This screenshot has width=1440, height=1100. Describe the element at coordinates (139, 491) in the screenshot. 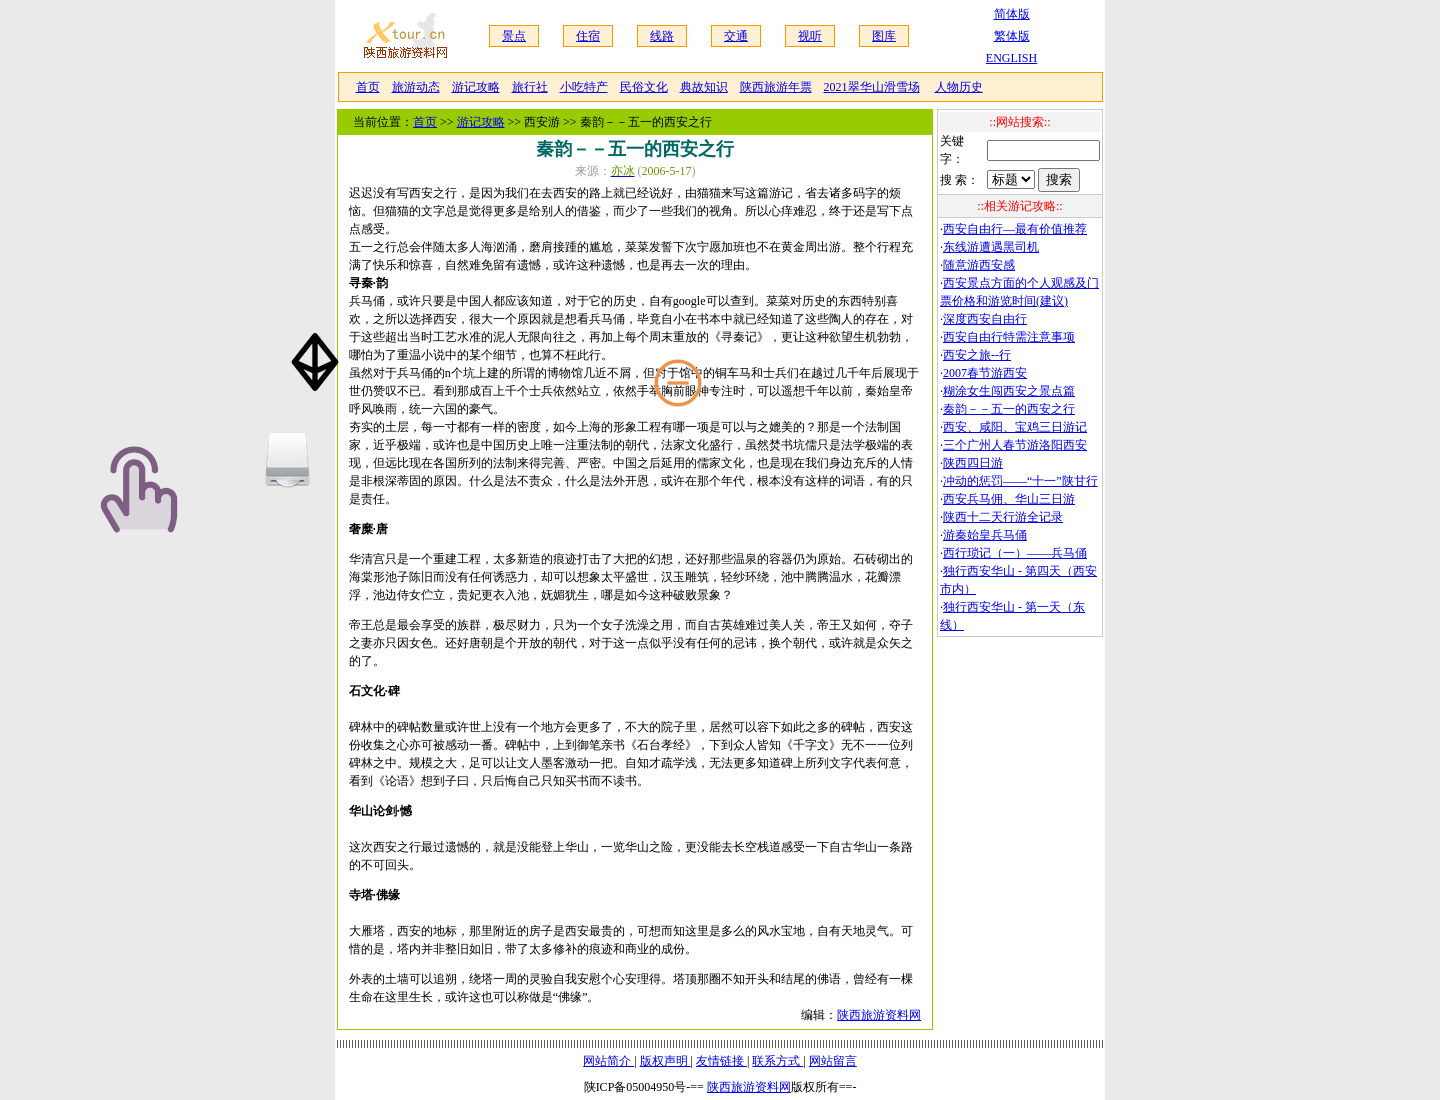

I see `tap to interact with this element` at that location.